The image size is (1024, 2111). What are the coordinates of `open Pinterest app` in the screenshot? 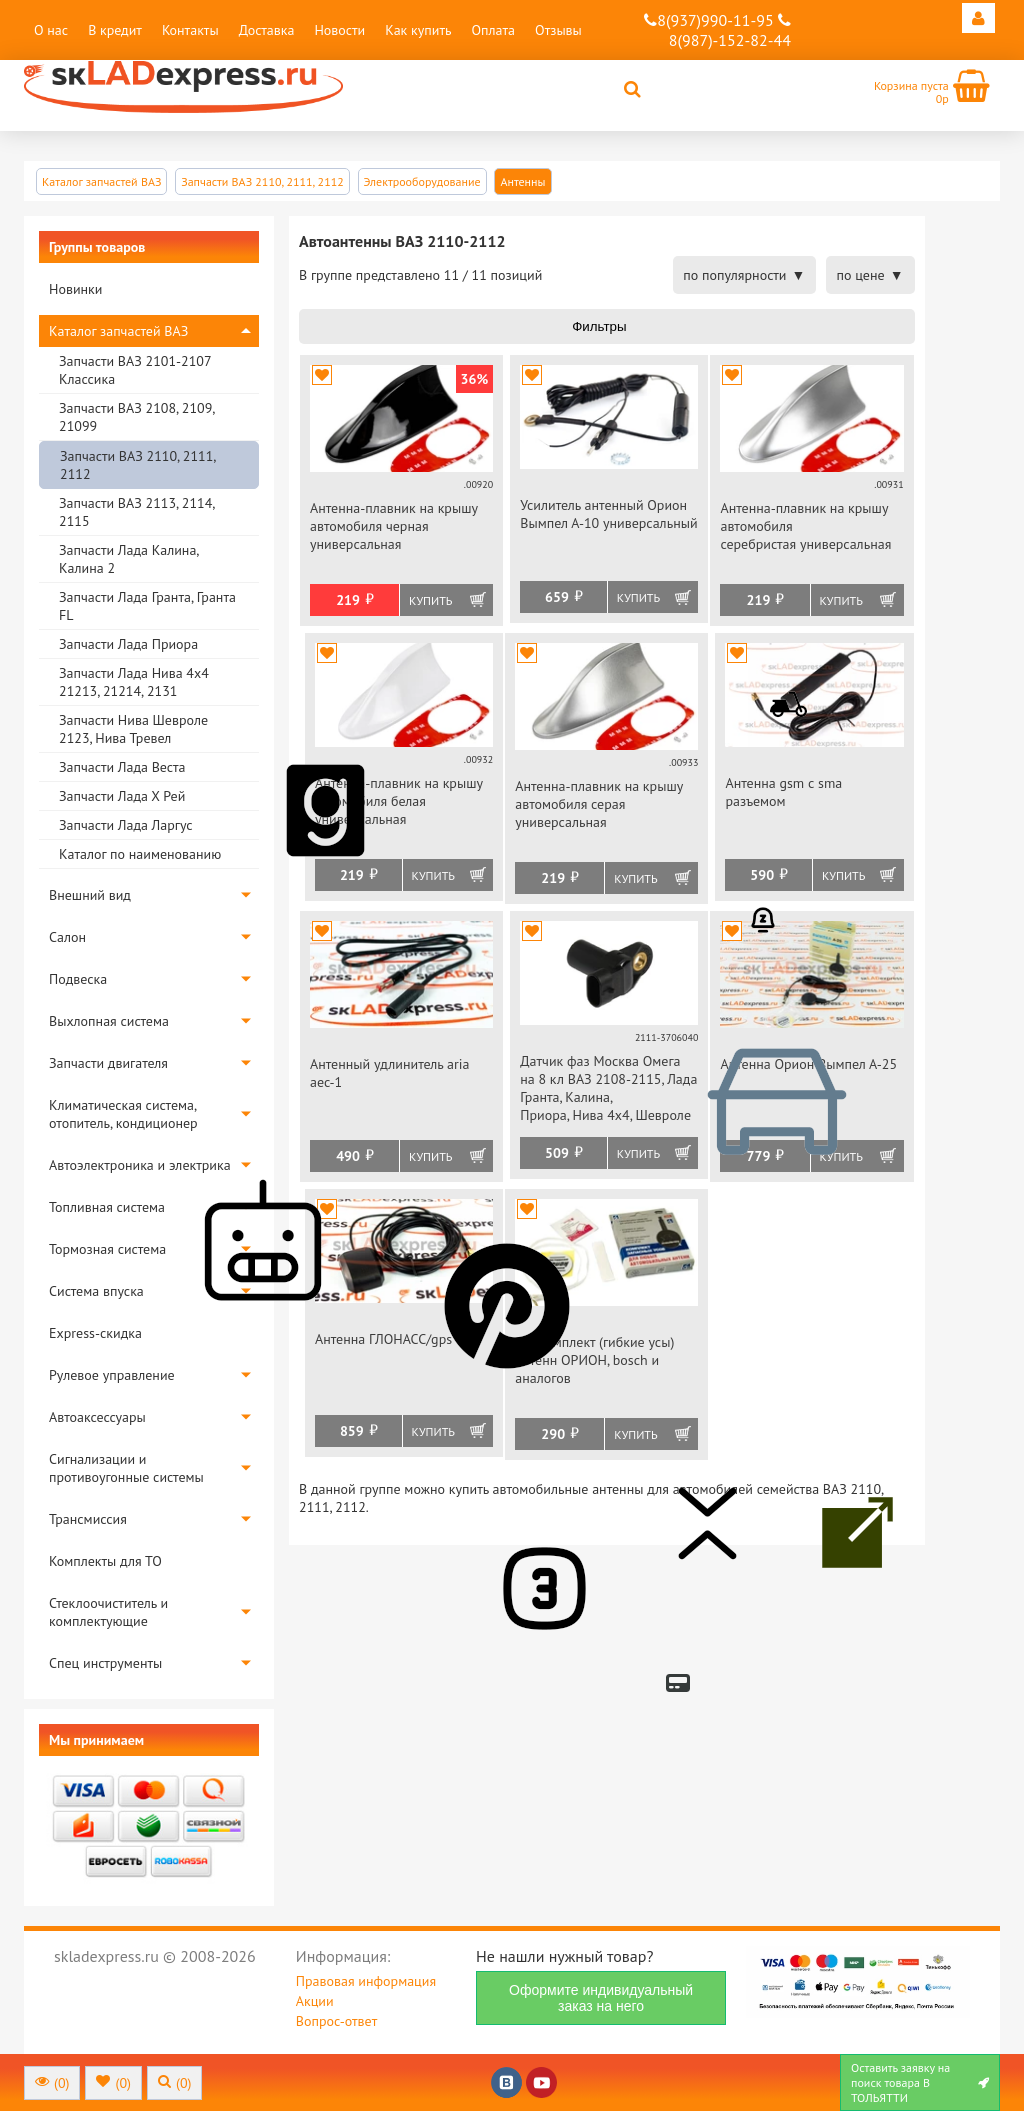 It's located at (507, 1306).